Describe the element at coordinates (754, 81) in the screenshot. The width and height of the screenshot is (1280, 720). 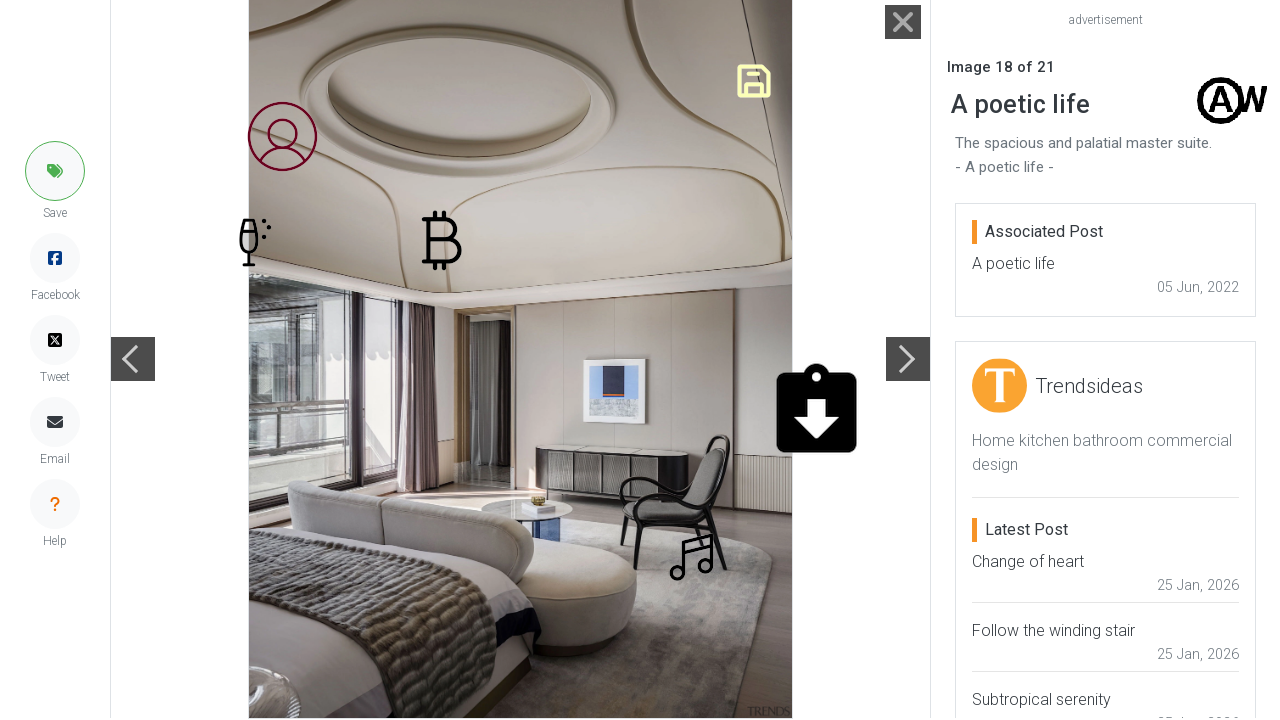
I see `save current file or document` at that location.